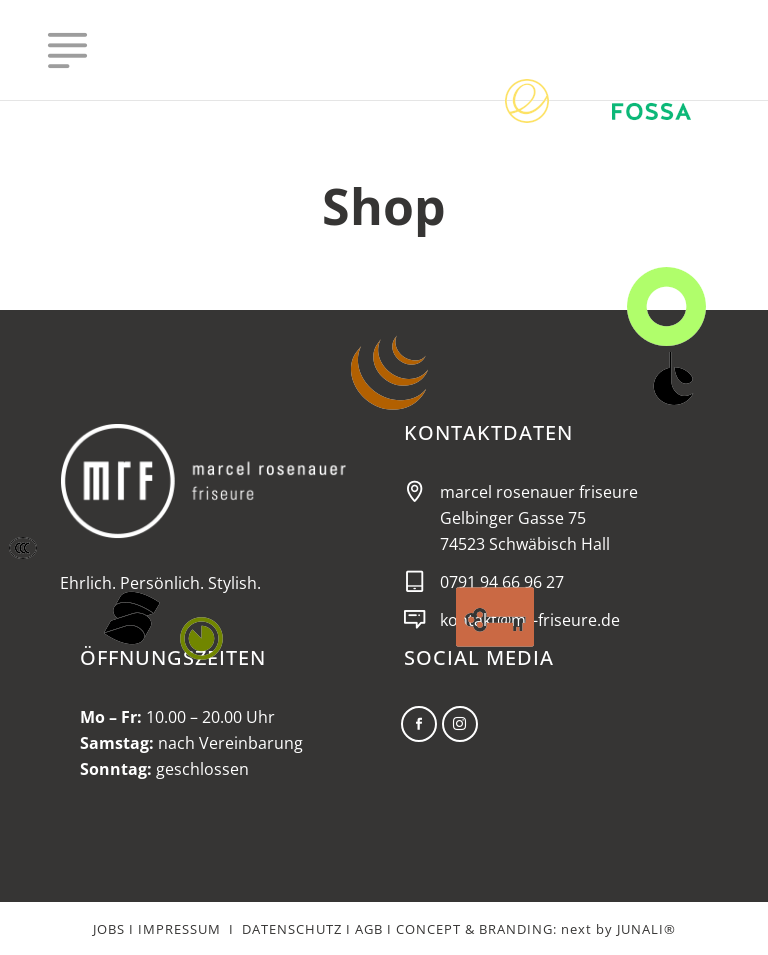  Describe the element at coordinates (23, 548) in the screenshot. I see `china compulsory certificate (CCC) mark indicating product compliance` at that location.